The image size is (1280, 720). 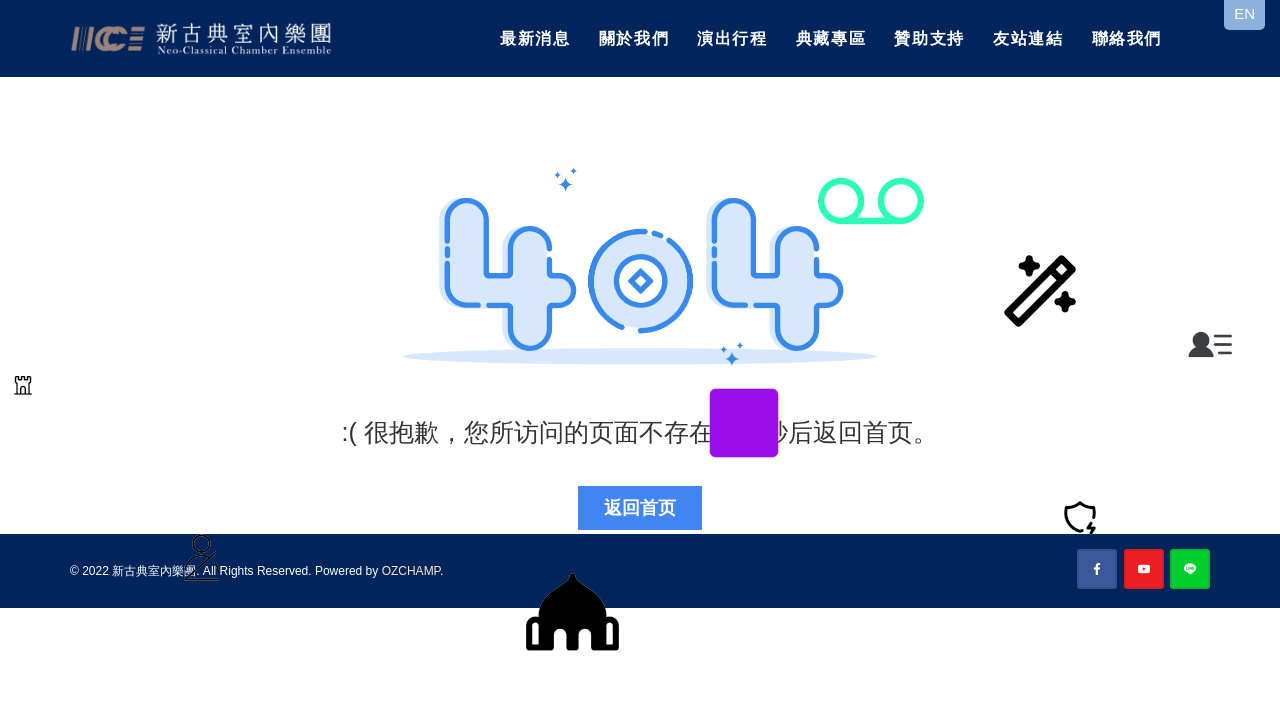 I want to click on access voicemail messages, so click(x=871, y=201).